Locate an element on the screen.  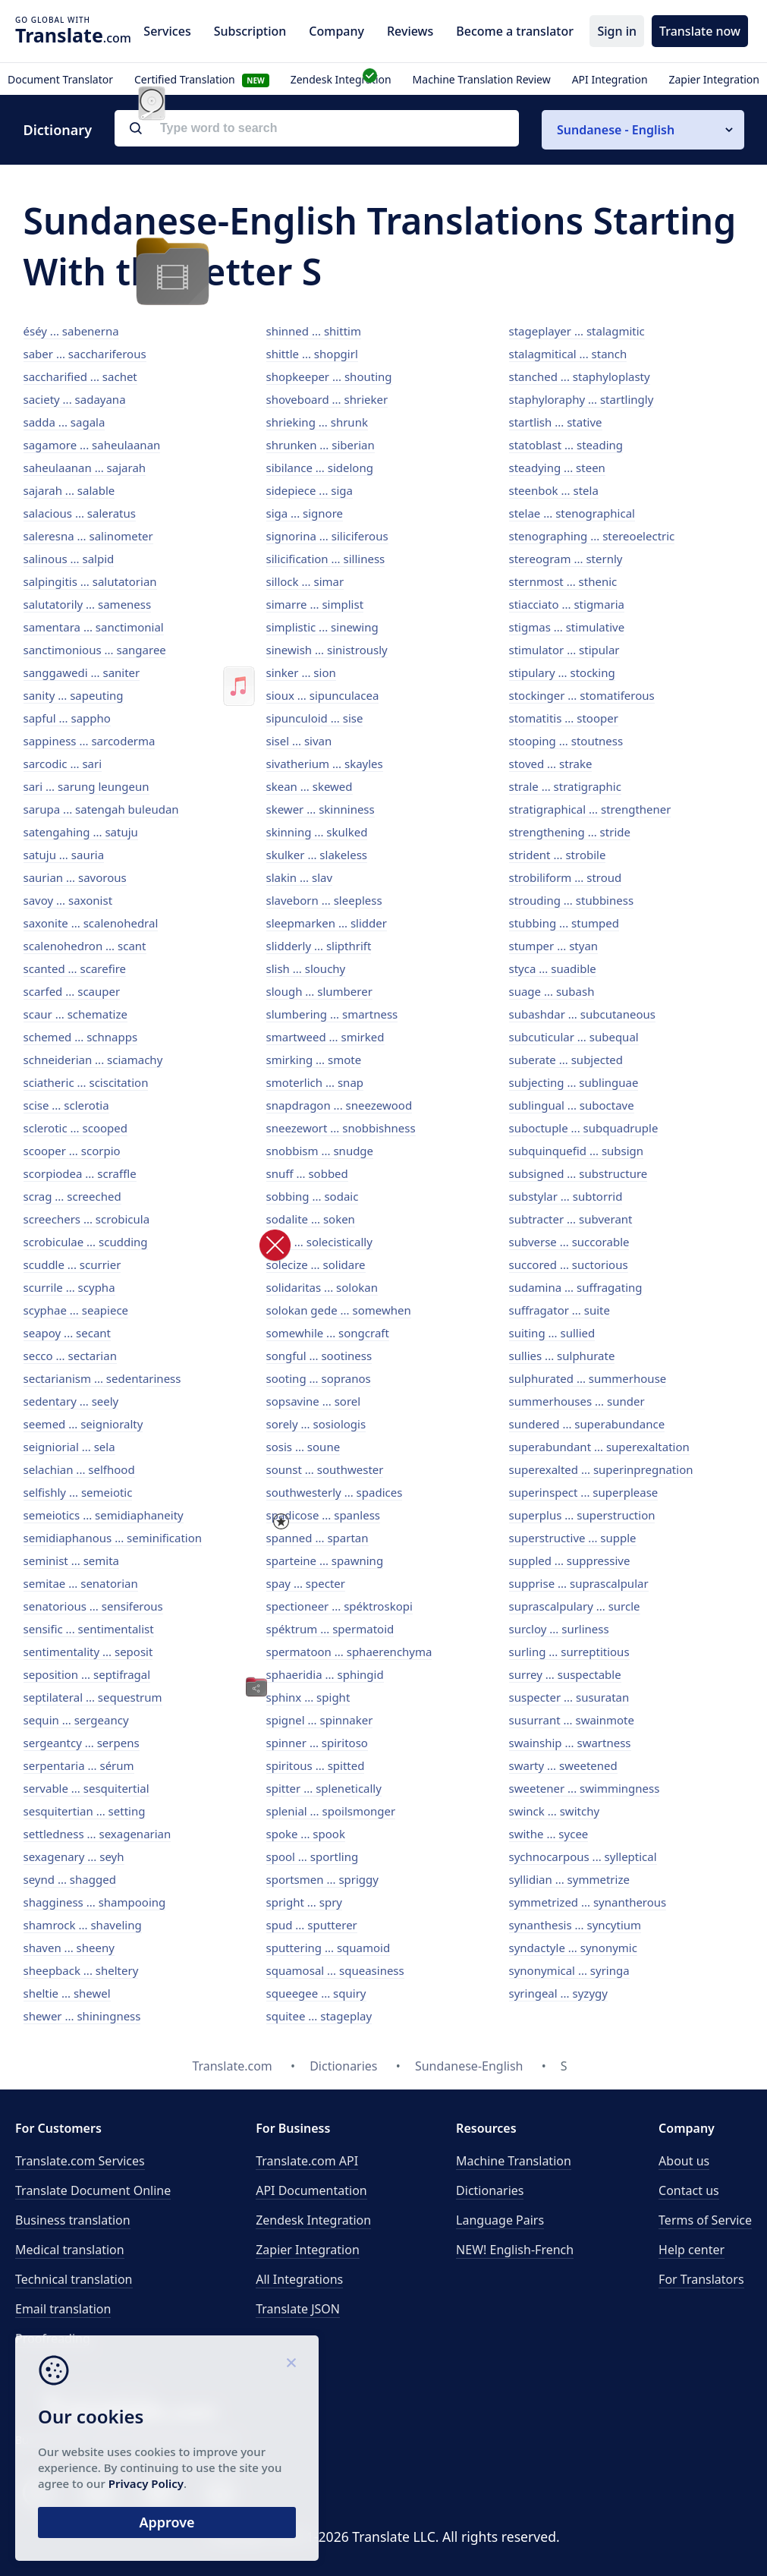
set default applications for file types is located at coordinates (281, 1521).